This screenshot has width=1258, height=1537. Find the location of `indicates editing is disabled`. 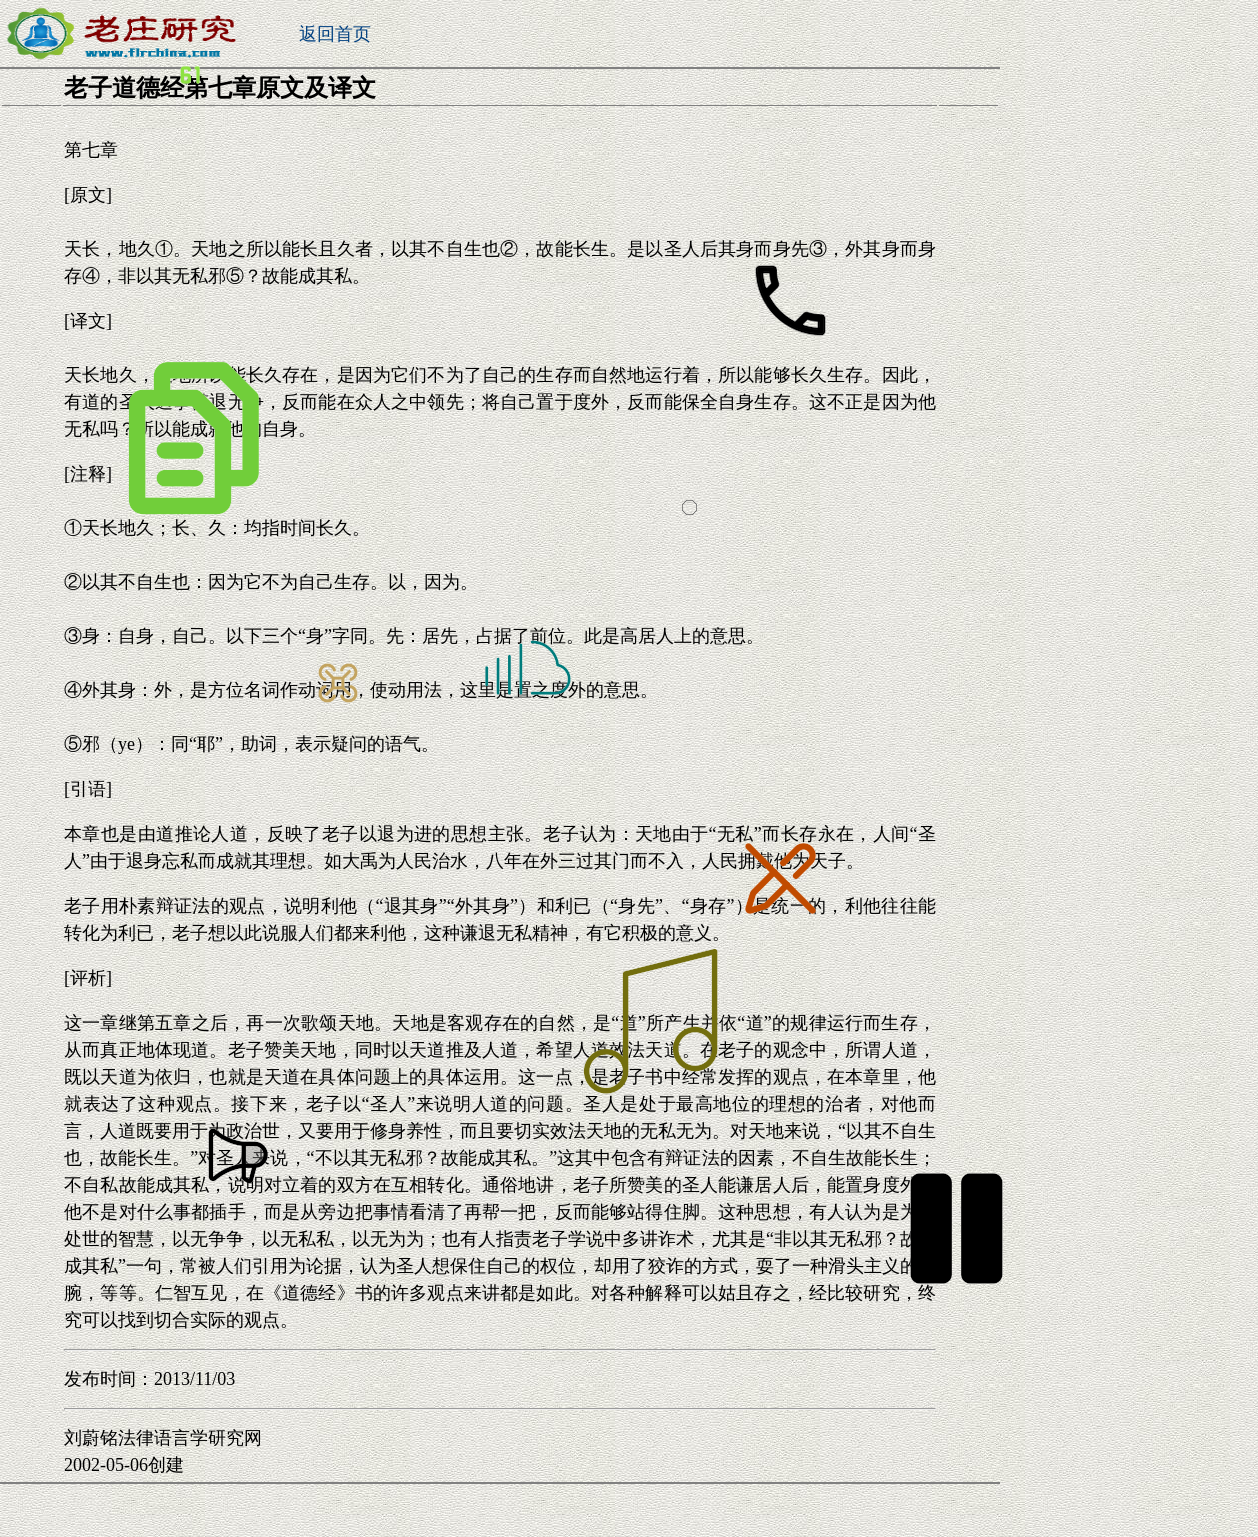

indicates editing is disabled is located at coordinates (780, 878).